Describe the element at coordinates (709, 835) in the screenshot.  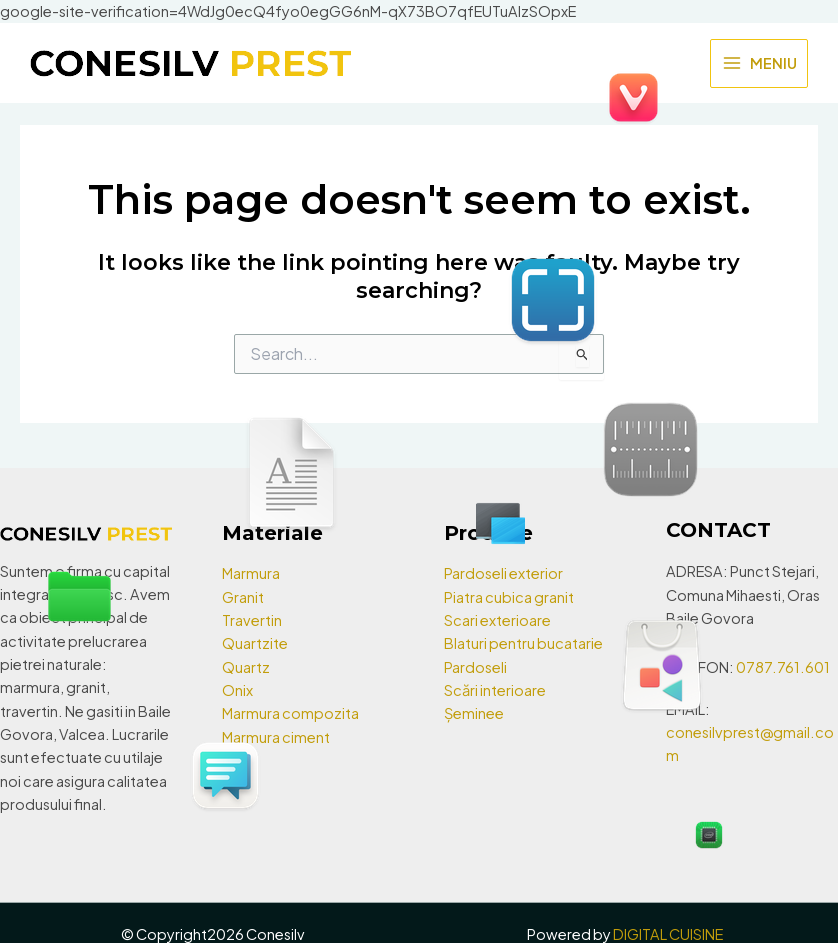
I see `open hardware information utility` at that location.